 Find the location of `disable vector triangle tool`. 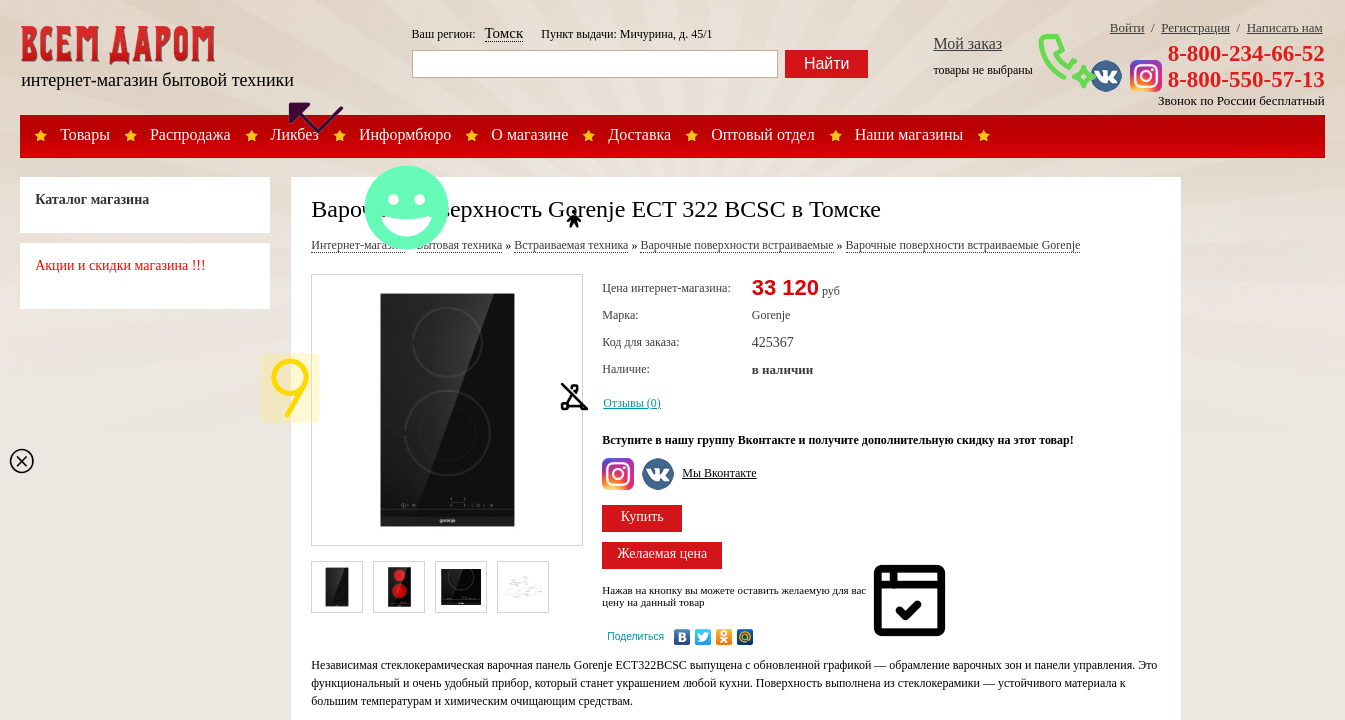

disable vector triangle tool is located at coordinates (574, 396).